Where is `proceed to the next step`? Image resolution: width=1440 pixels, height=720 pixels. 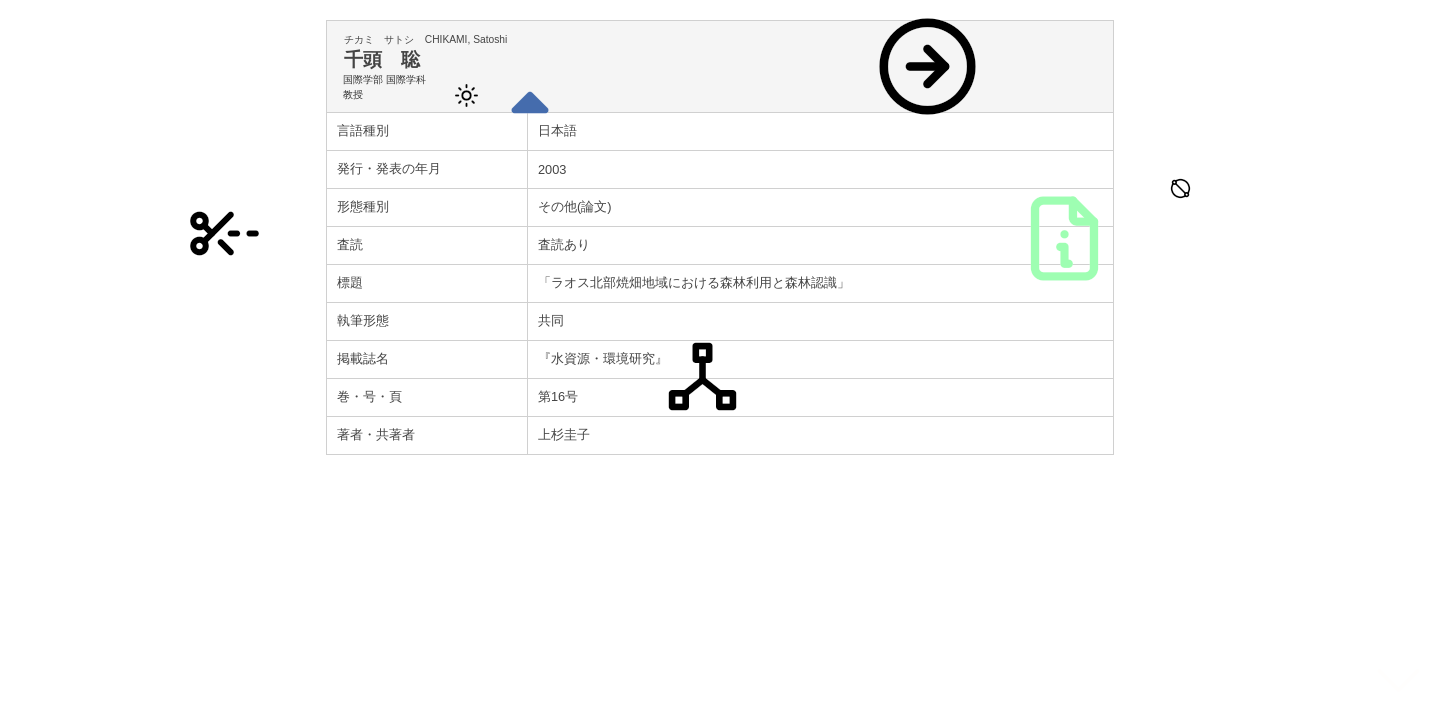
proceed to the next step is located at coordinates (927, 66).